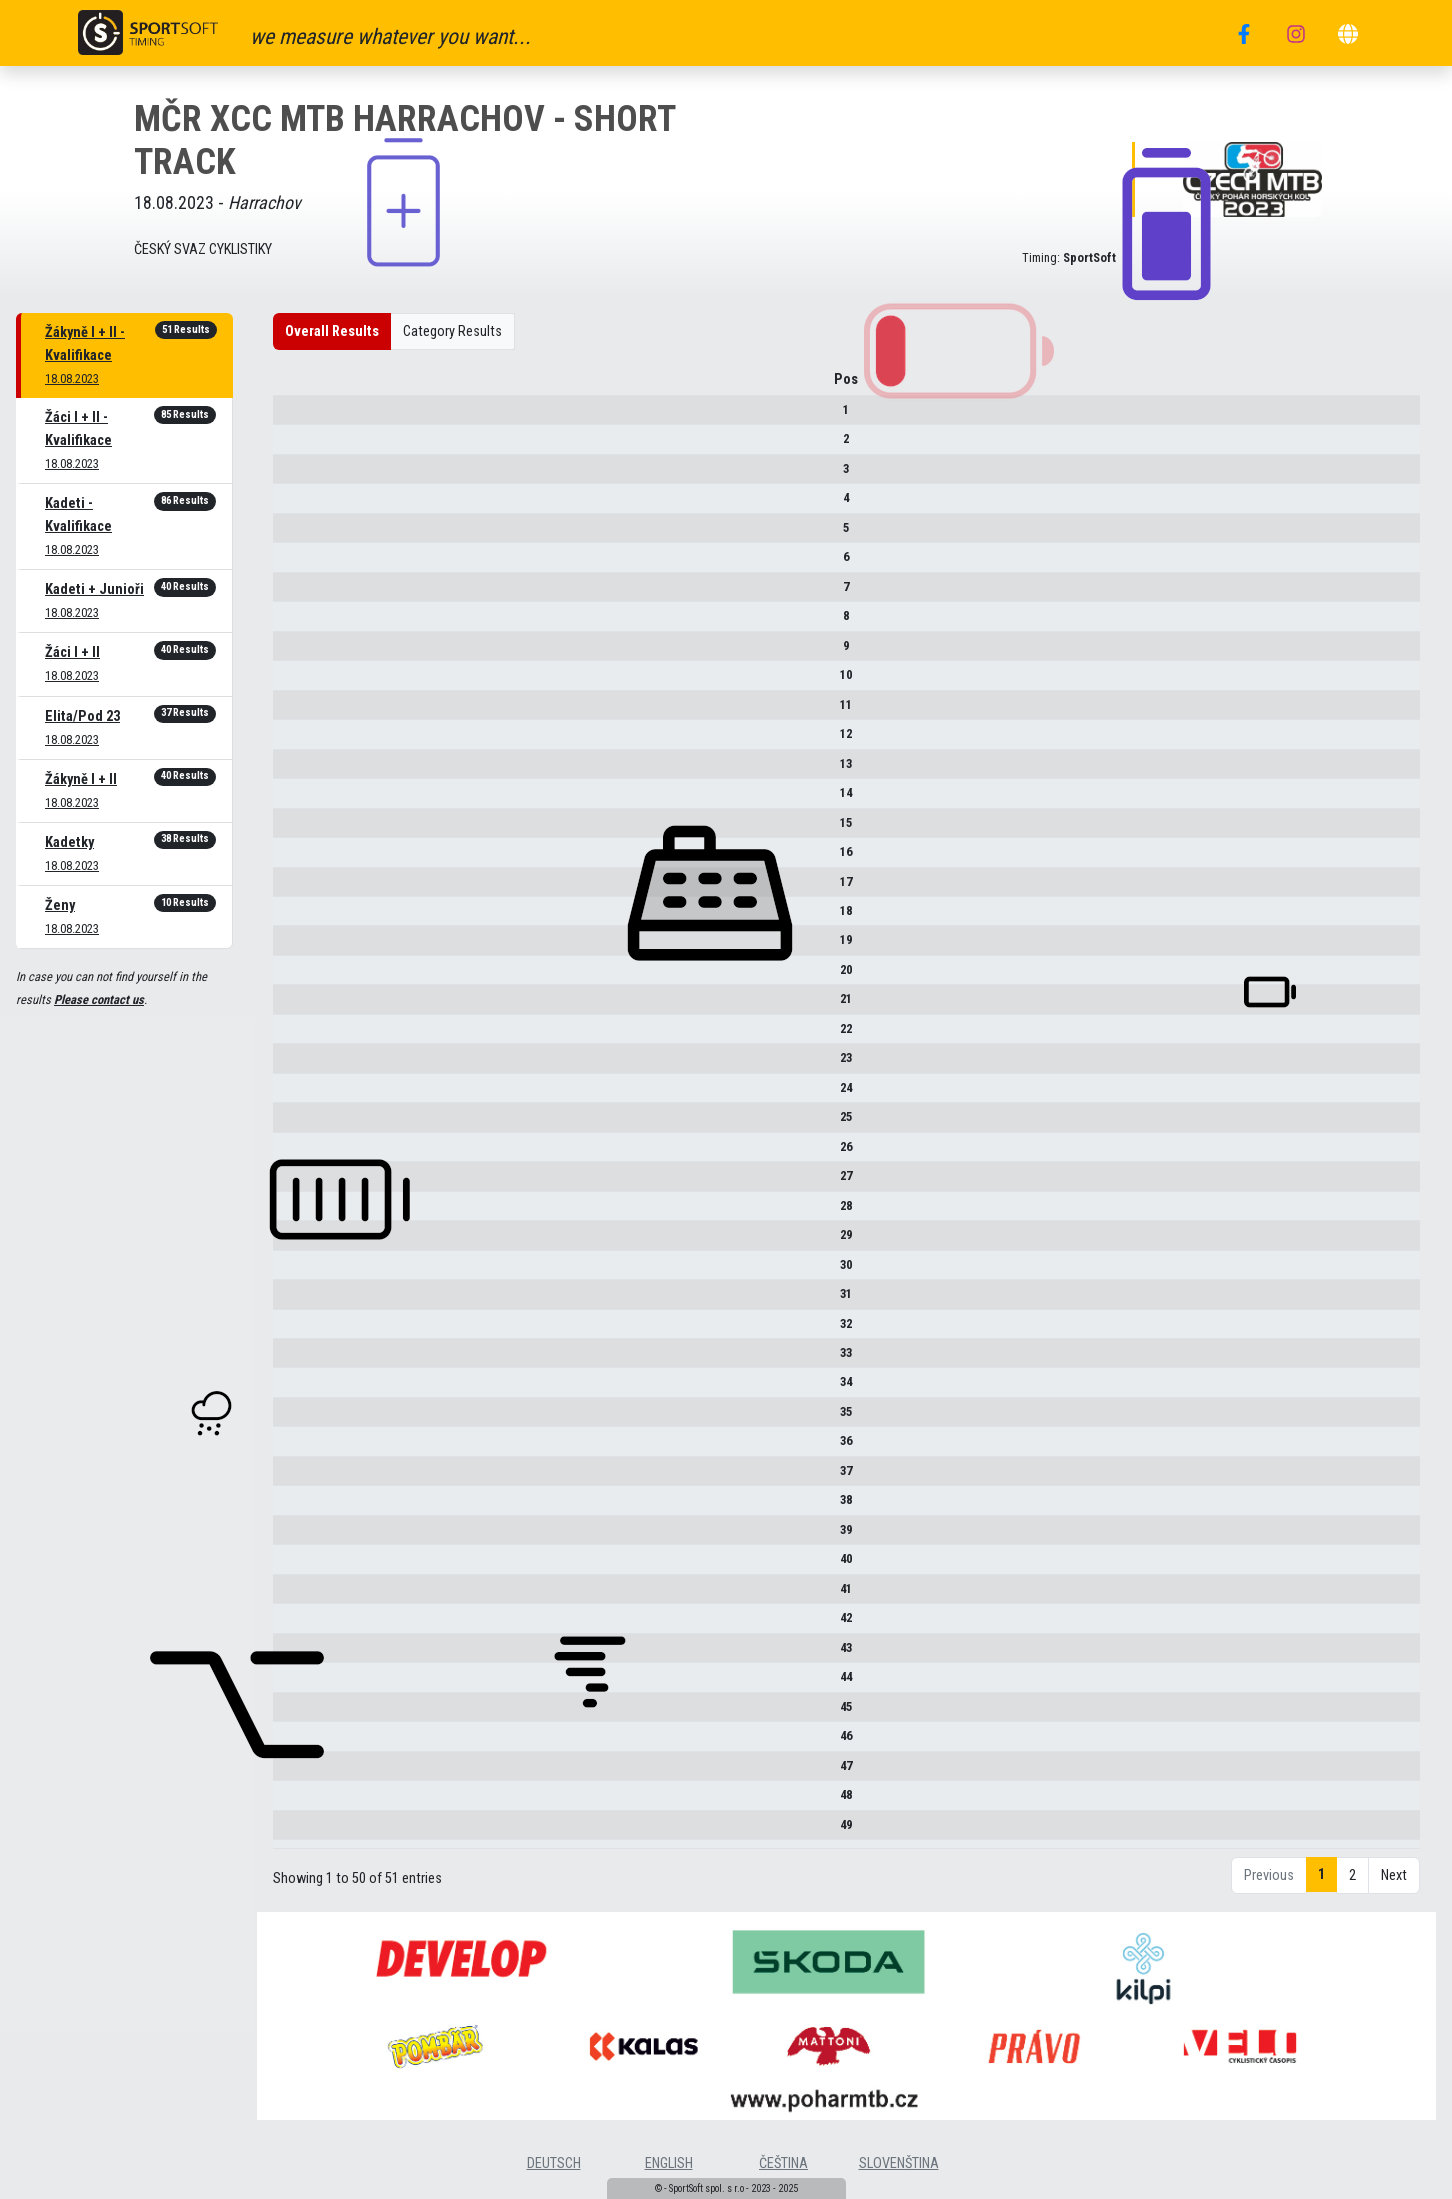 The height and width of the screenshot is (2199, 1452). Describe the element at coordinates (959, 351) in the screenshot. I see `indicates critically low battery at 10%` at that location.